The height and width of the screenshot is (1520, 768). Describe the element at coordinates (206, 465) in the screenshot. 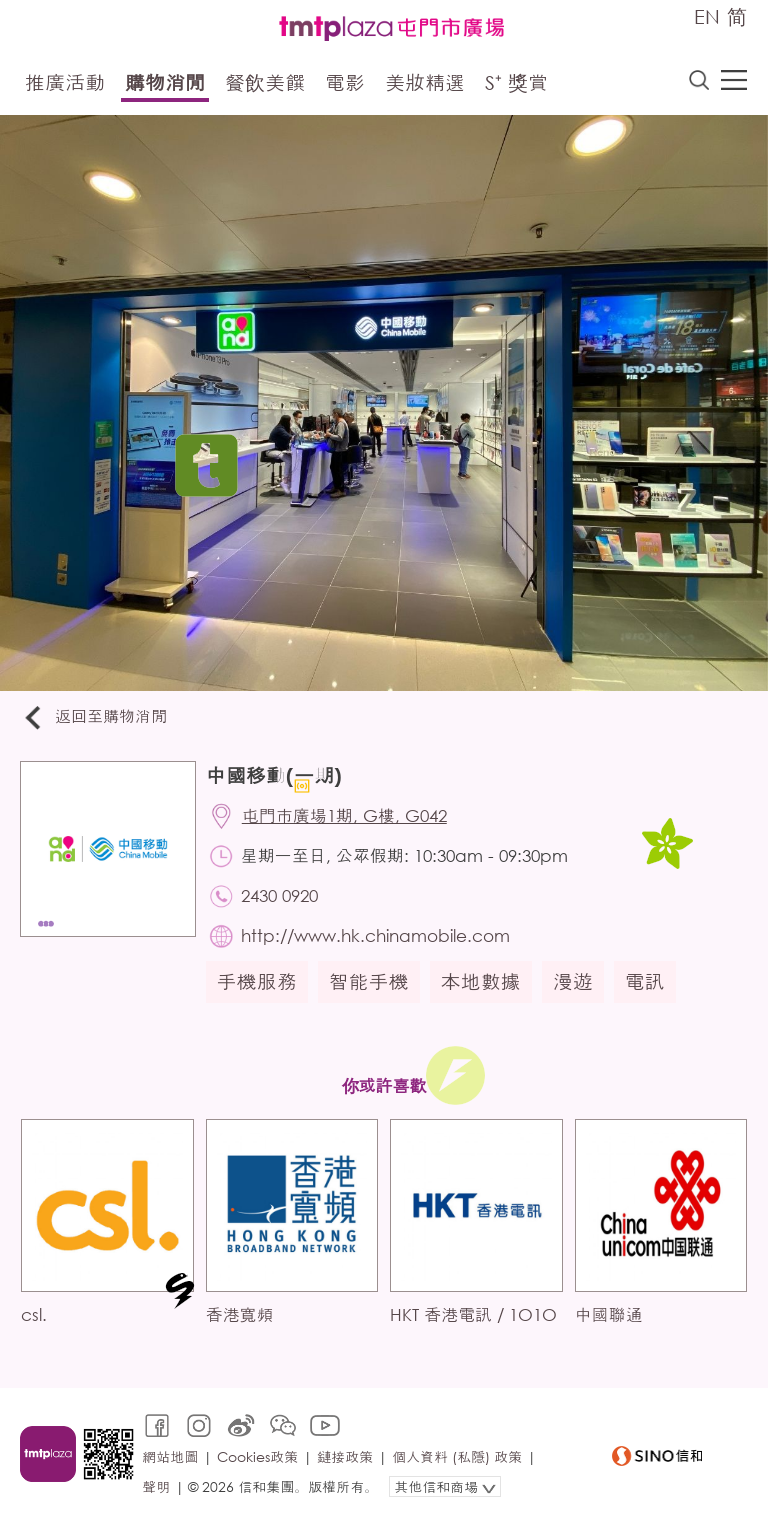

I see `open tumblr app` at that location.